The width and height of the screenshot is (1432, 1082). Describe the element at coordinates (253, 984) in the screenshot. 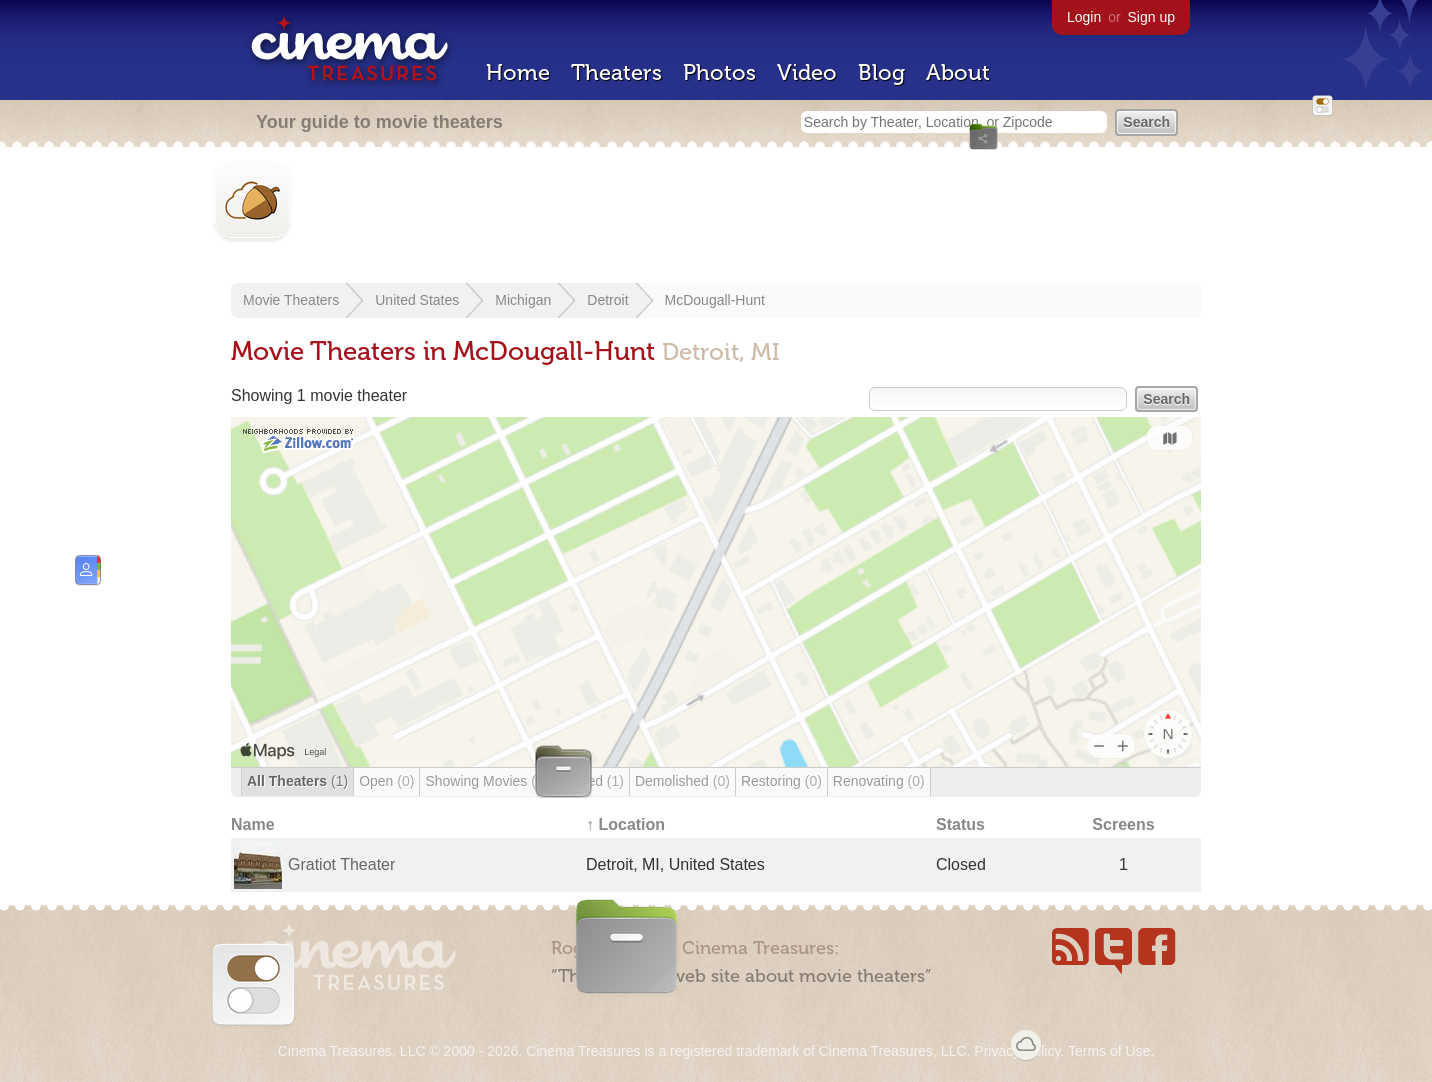

I see `open gnome tweaks to customize desktop settings` at that location.